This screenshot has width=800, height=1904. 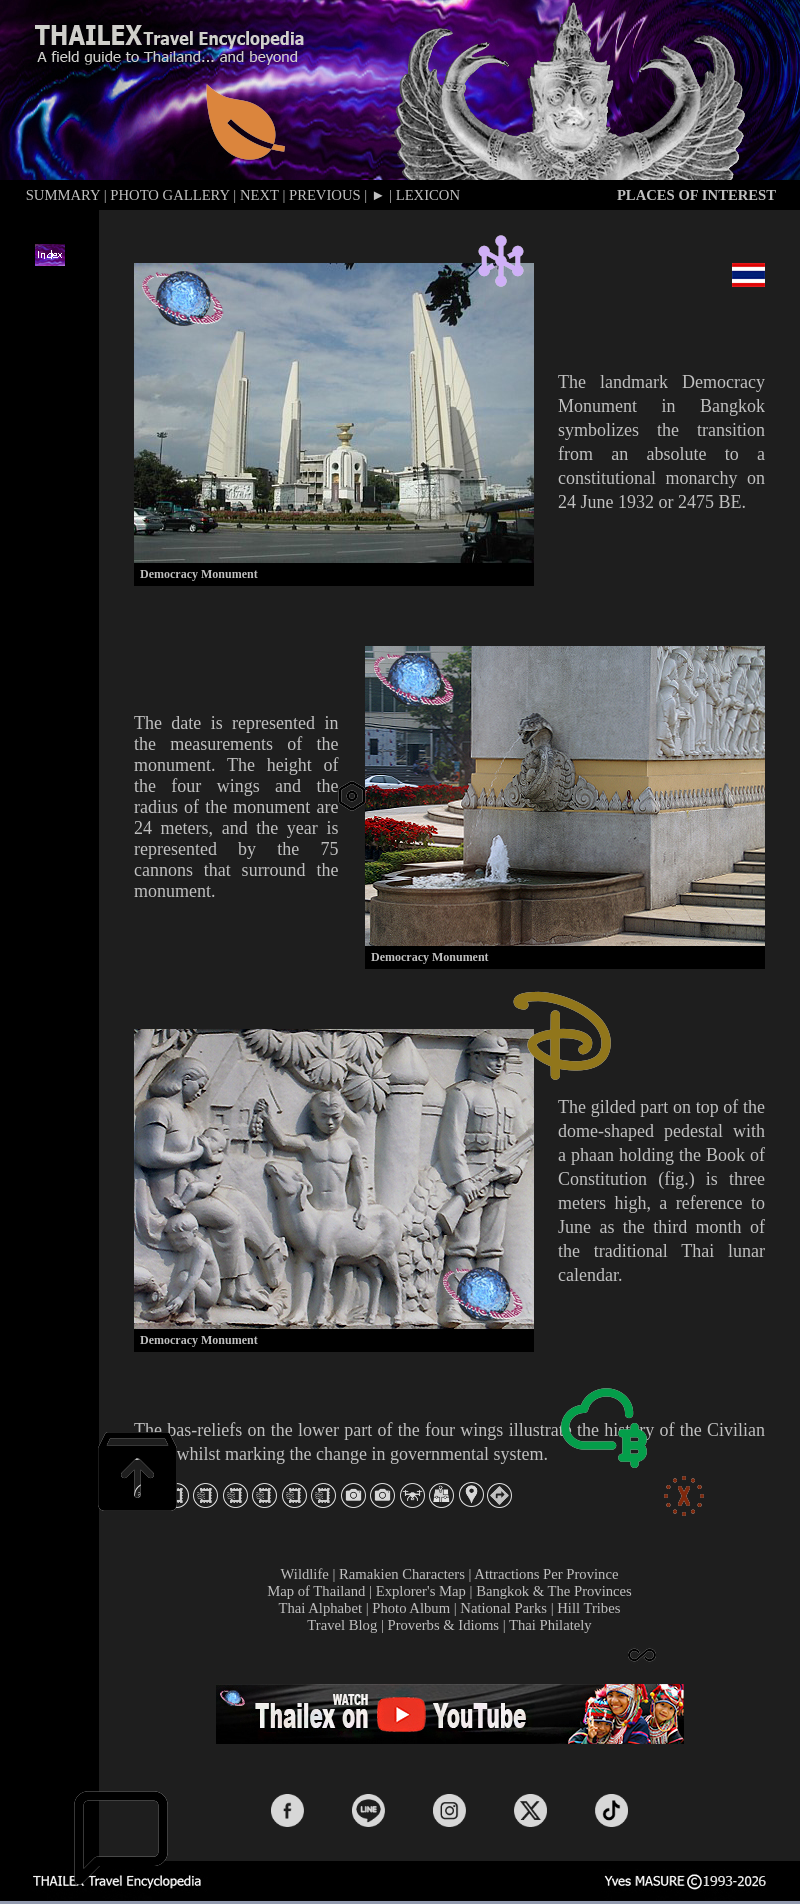 I want to click on indicates eco-friendly or sustainable option, so click(x=245, y=123).